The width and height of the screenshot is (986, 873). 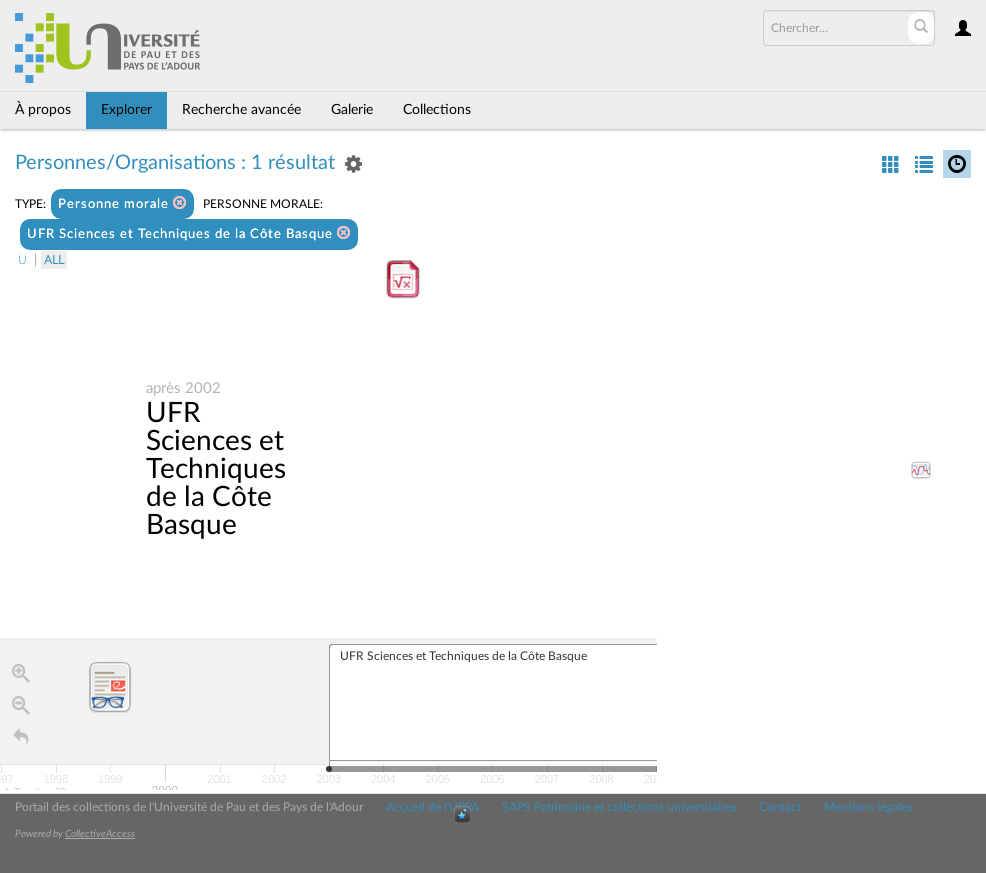 What do you see at coordinates (403, 279) in the screenshot?
I see `libreoffice math formula file` at bounding box center [403, 279].